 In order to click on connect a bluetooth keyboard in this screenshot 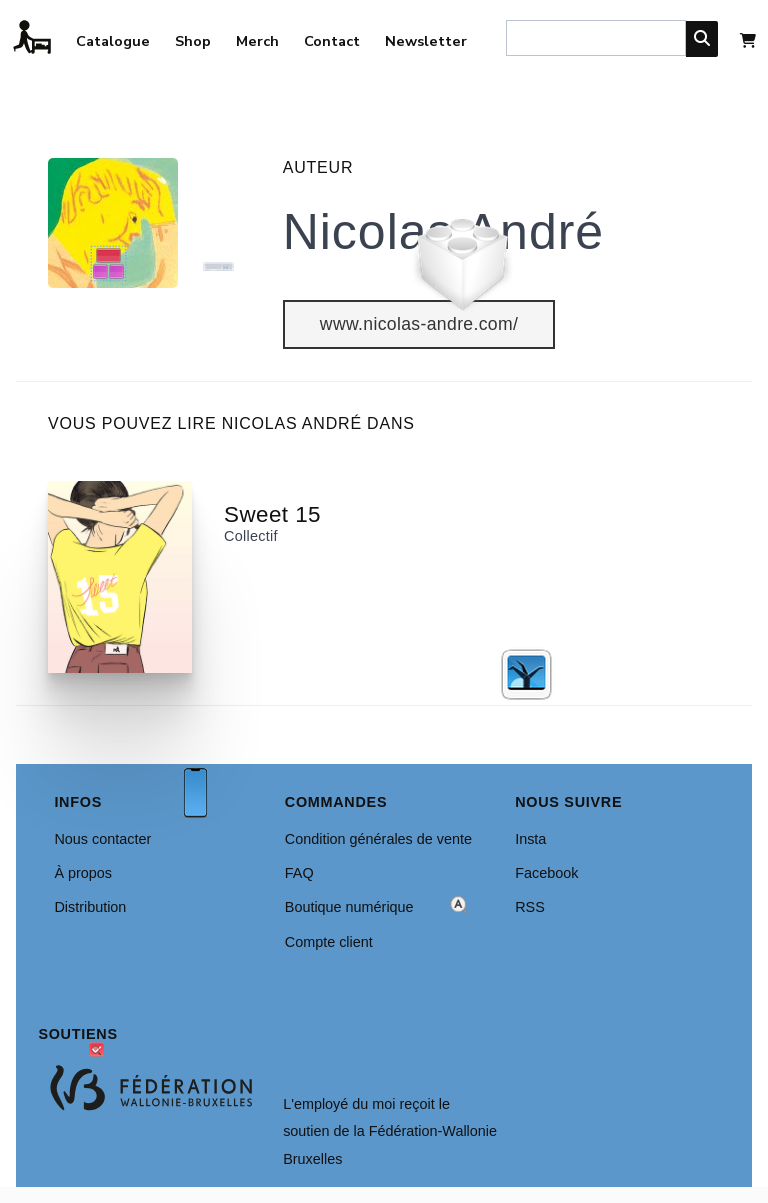, I will do `click(218, 266)`.